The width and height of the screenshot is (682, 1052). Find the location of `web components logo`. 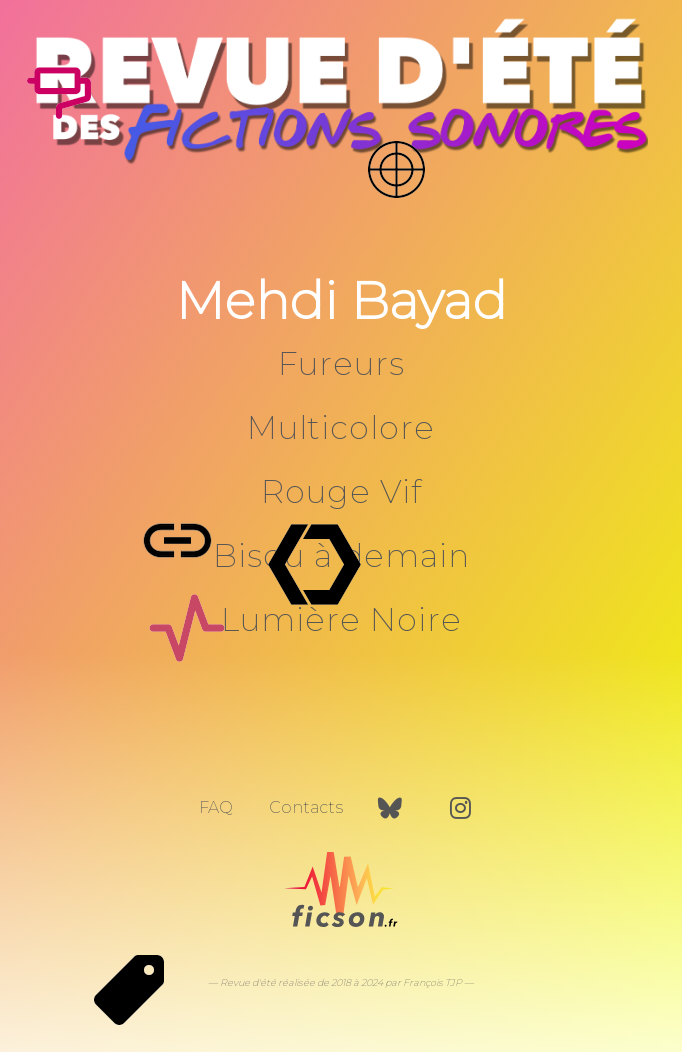

web components logo is located at coordinates (314, 564).